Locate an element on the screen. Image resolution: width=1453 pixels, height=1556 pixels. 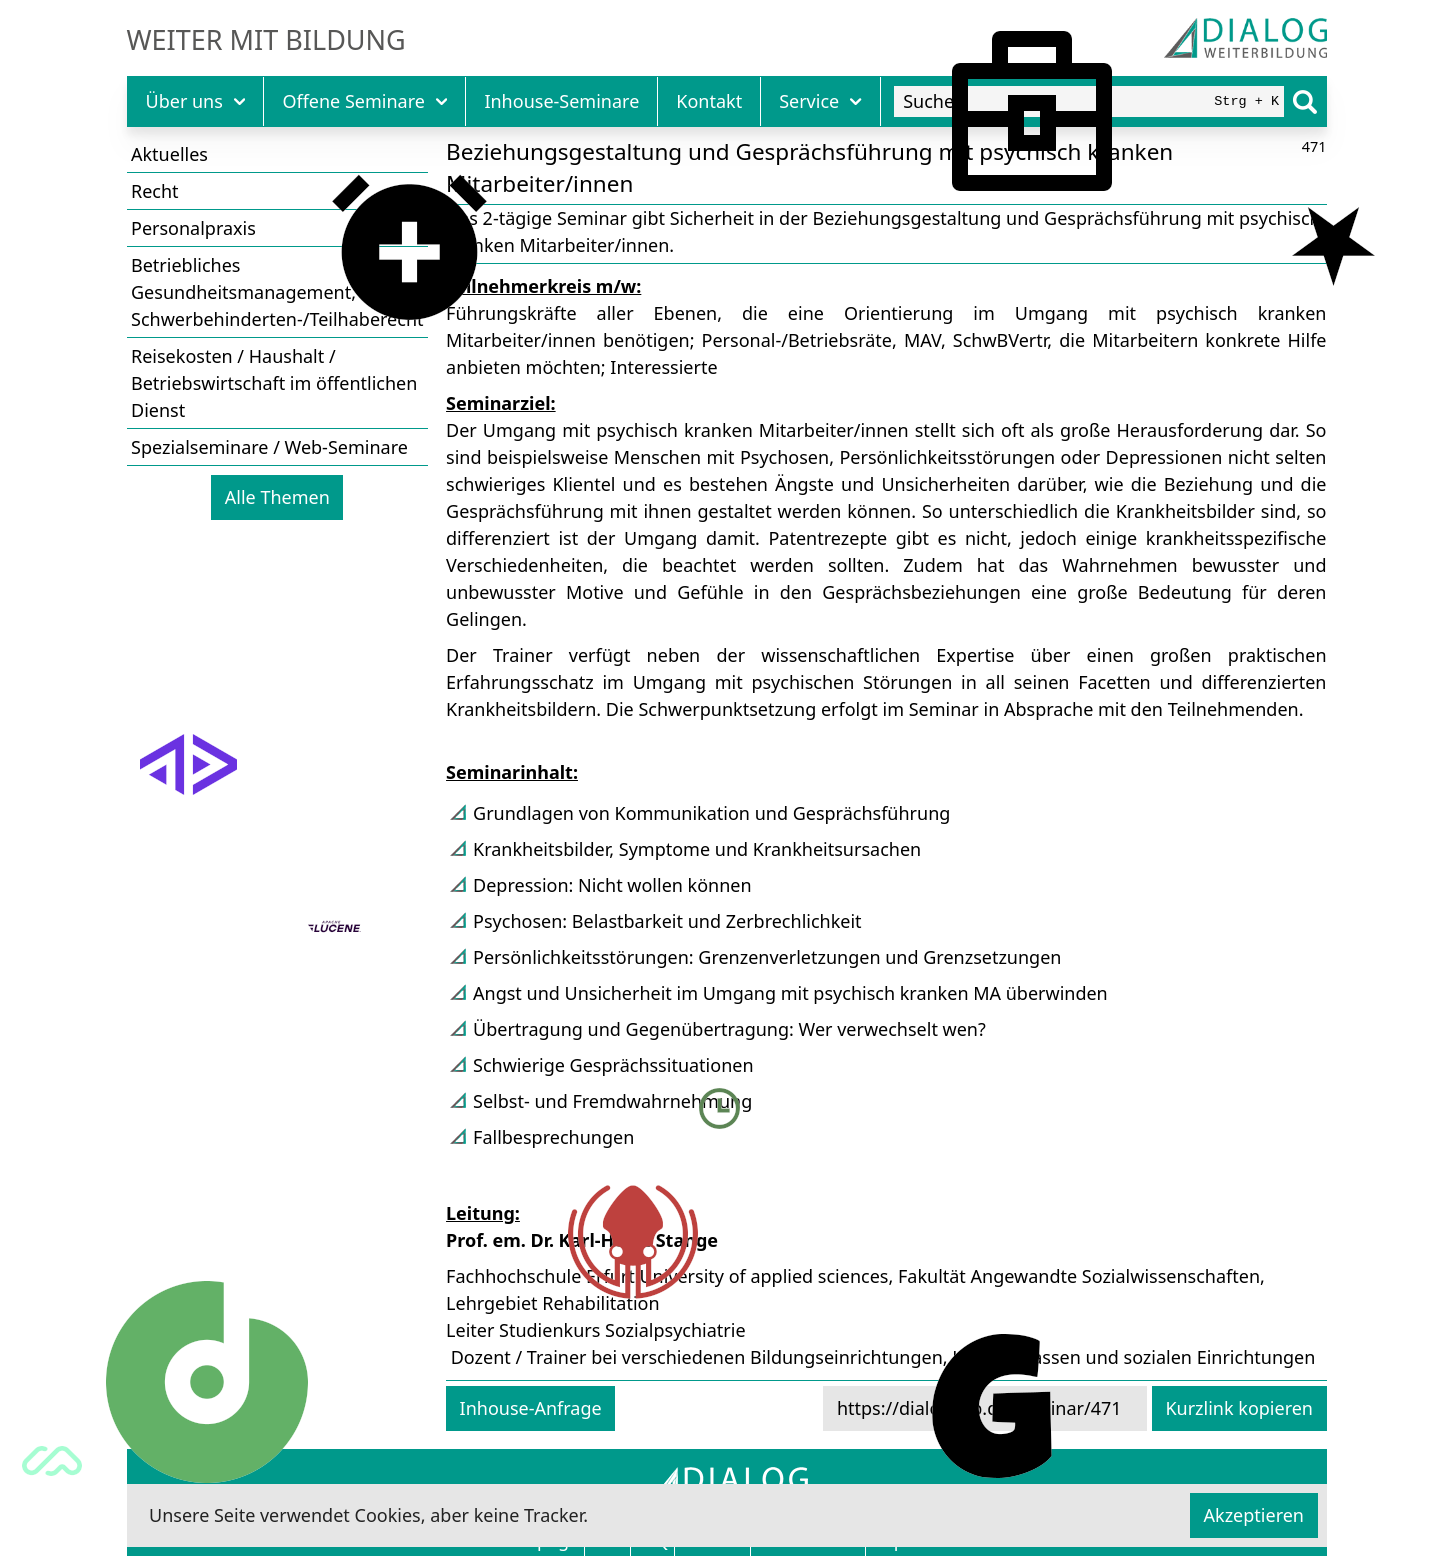
activitypub protocol logo is located at coordinates (188, 764).